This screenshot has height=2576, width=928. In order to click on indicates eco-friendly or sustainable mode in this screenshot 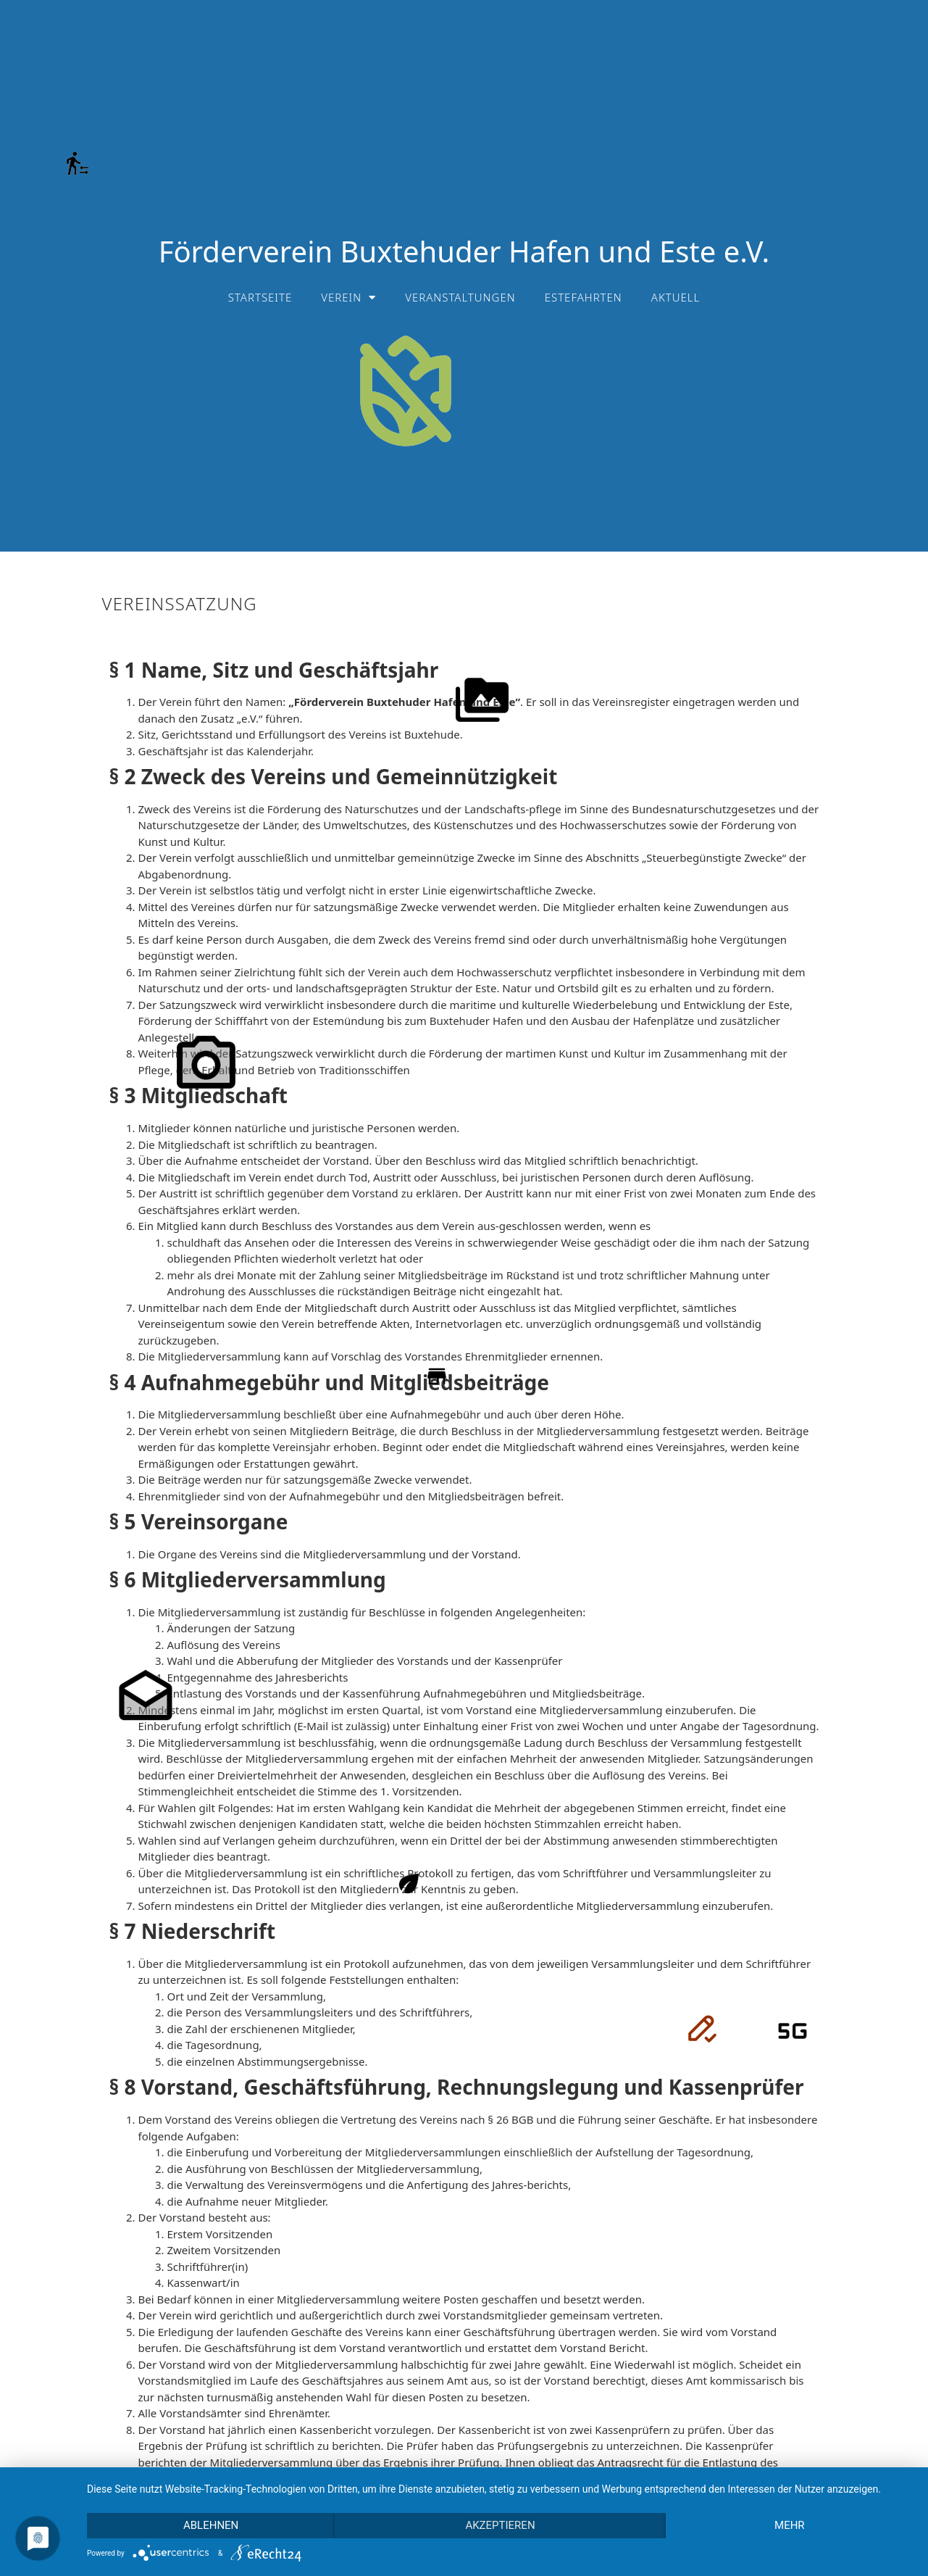, I will do `click(409, 1883)`.